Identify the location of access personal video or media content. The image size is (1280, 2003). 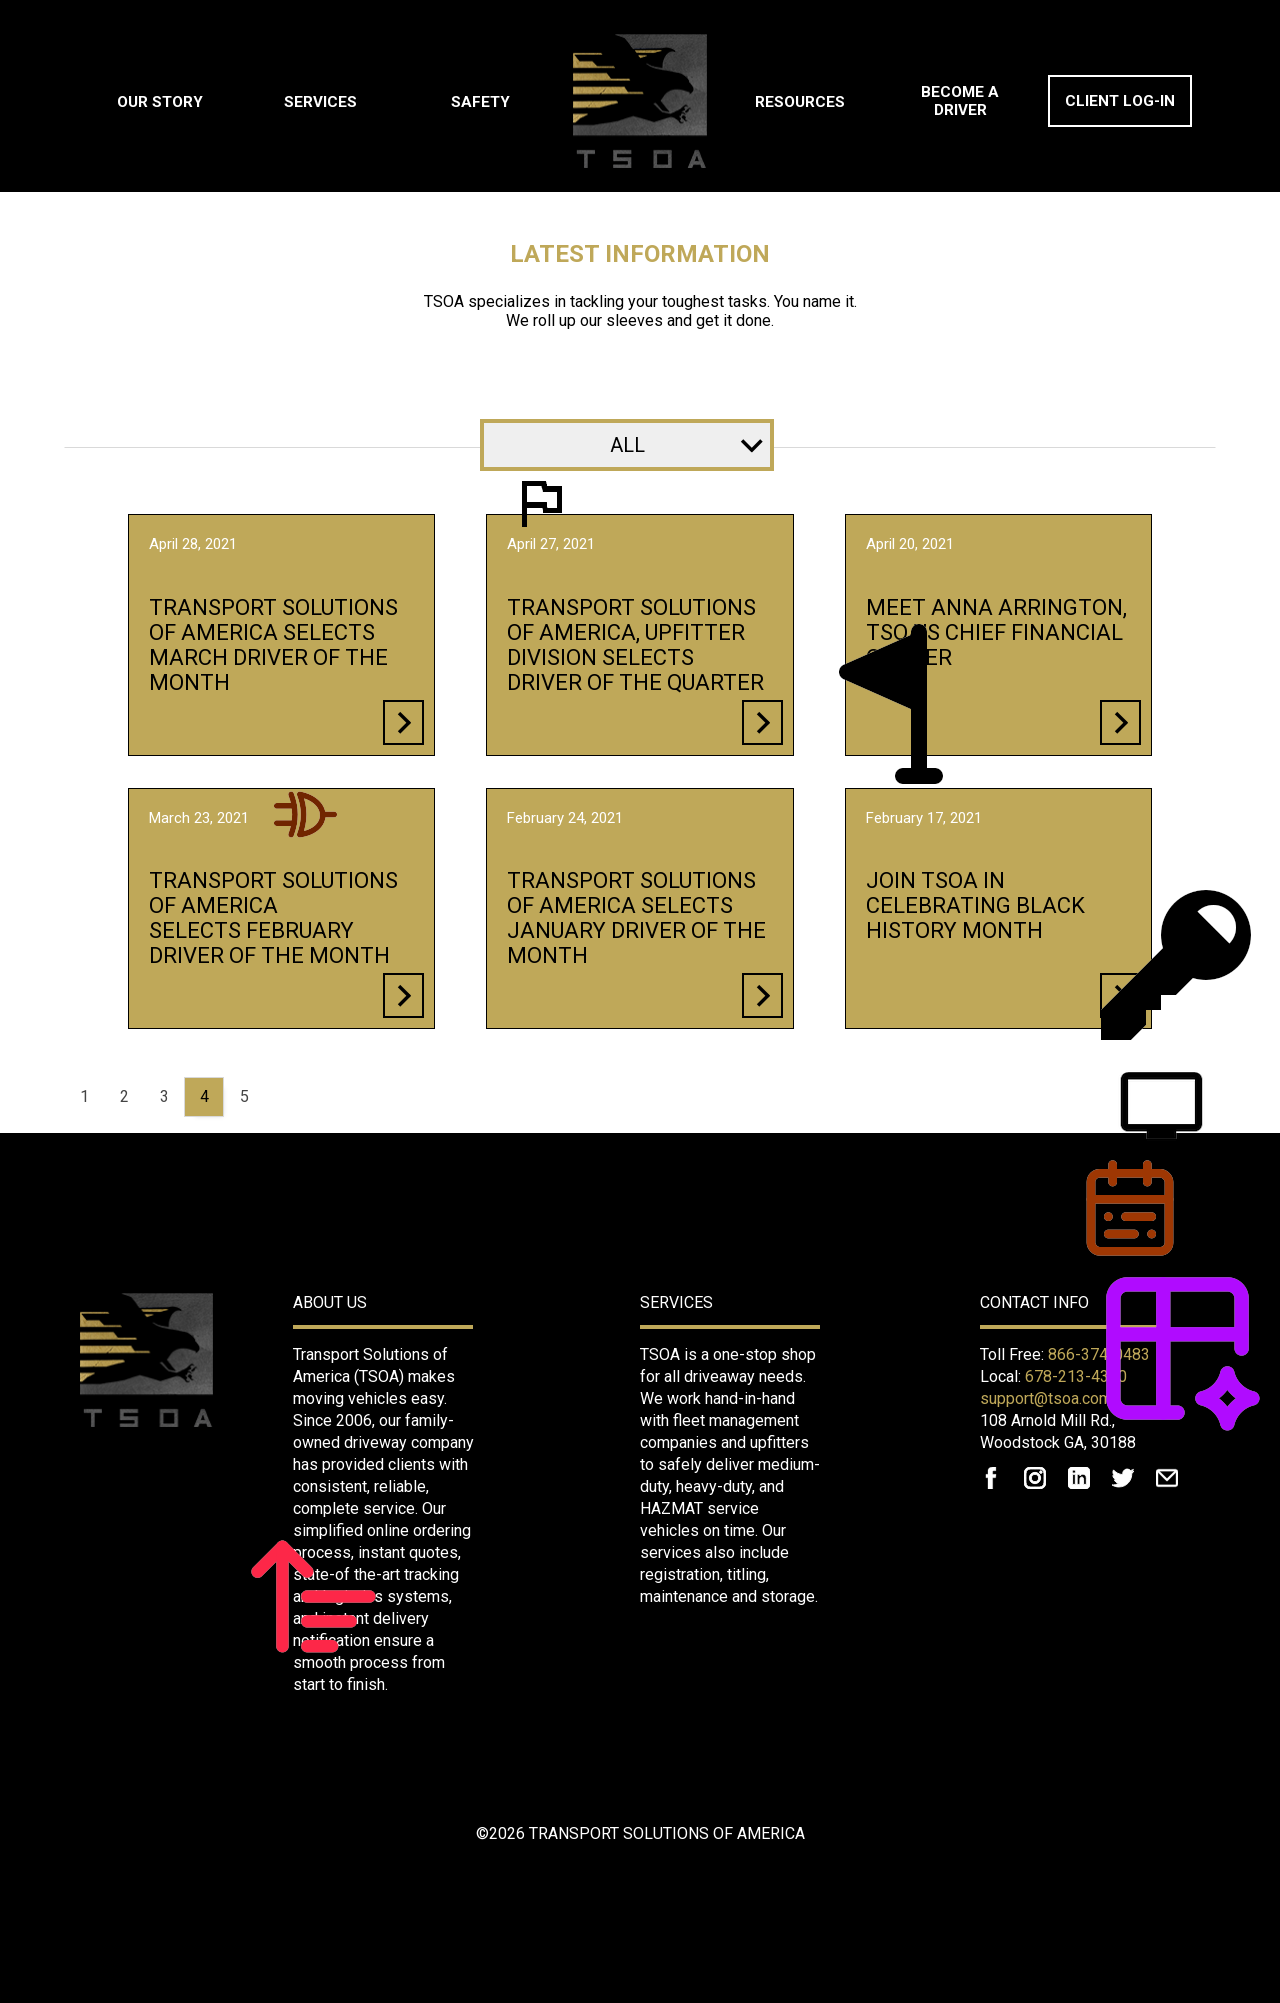
(1161, 1105).